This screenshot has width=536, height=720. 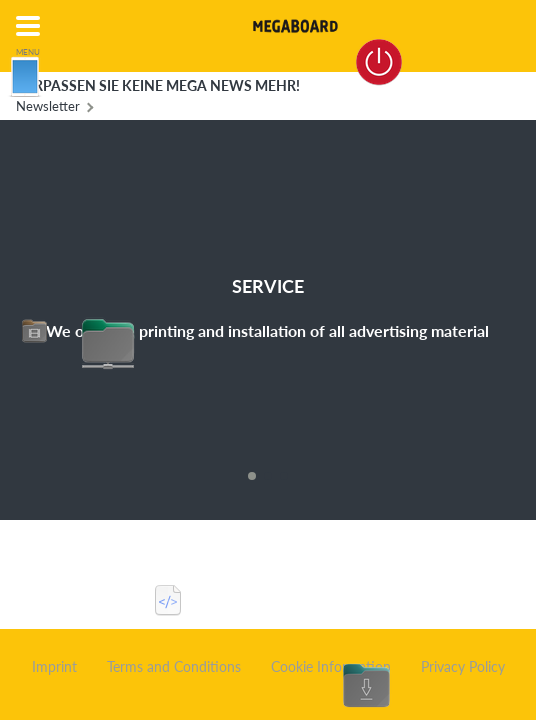 I want to click on an HTML or code file, so click(x=168, y=600).